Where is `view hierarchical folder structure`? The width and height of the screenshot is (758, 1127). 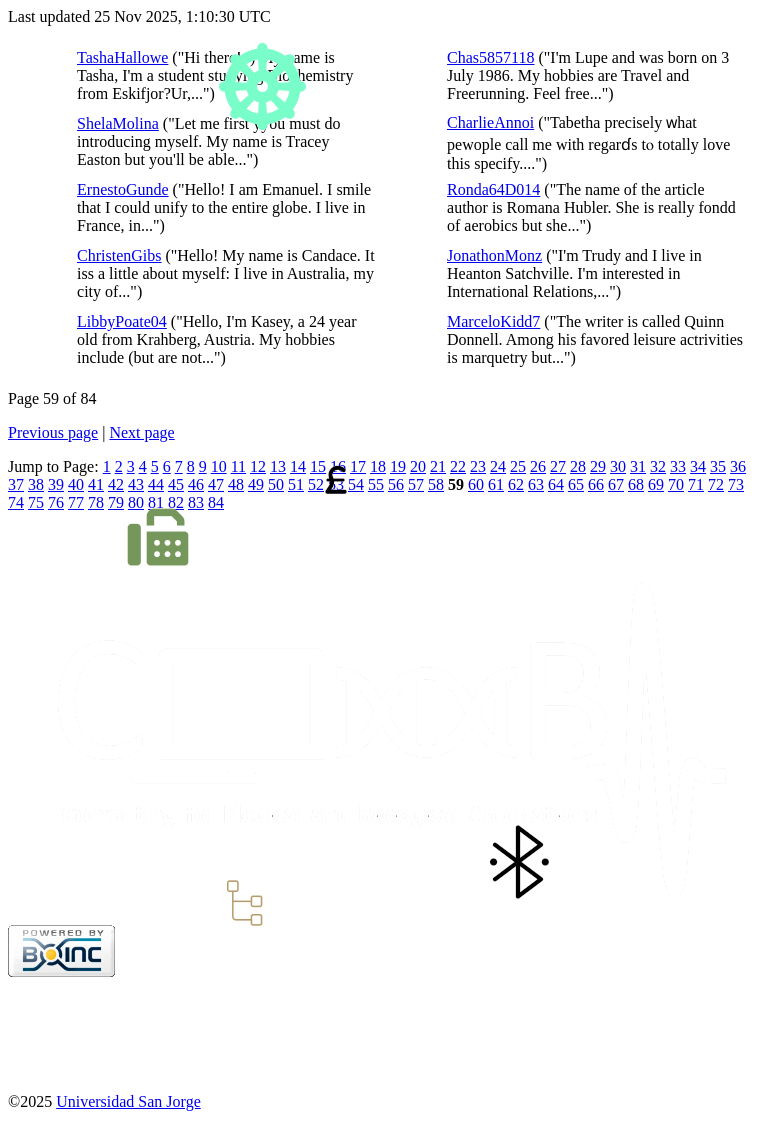 view hierarchical folder structure is located at coordinates (243, 903).